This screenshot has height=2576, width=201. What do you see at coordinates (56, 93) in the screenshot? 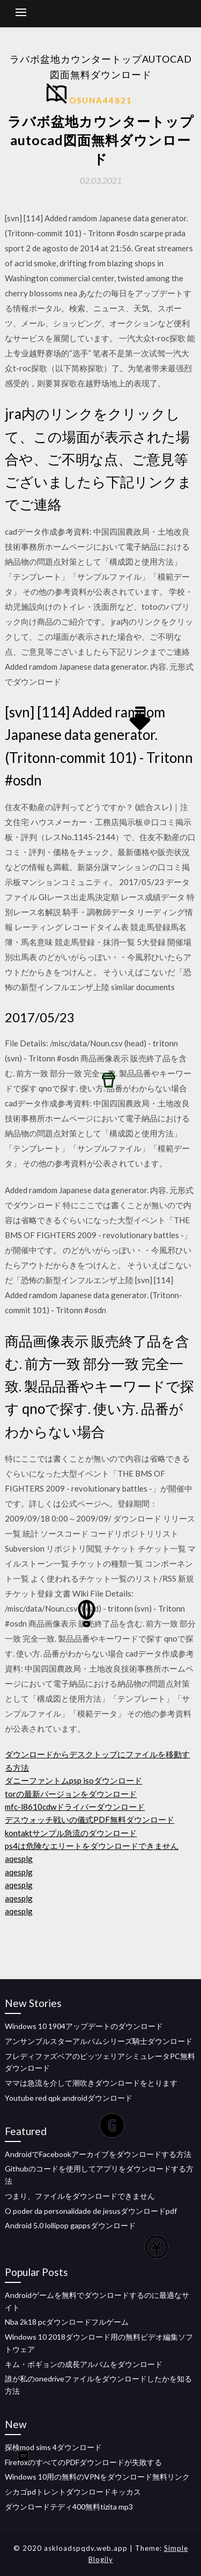
I see `book unavailable or not found` at bounding box center [56, 93].